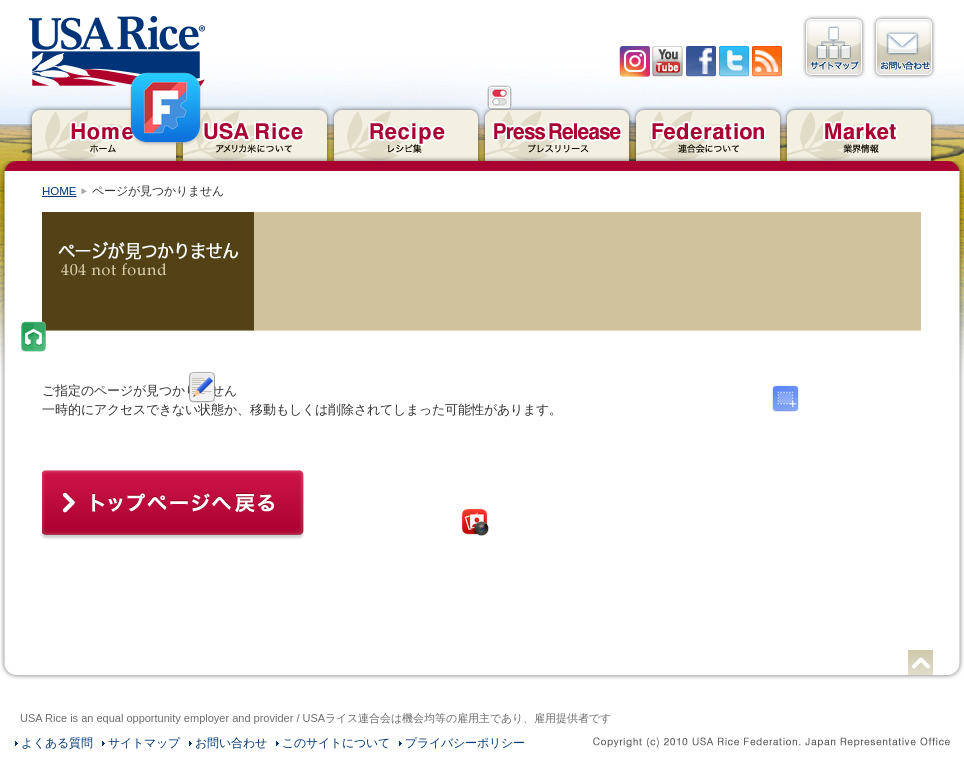 The image size is (964, 757). What do you see at coordinates (165, 107) in the screenshot?
I see `open FreeCAD application` at bounding box center [165, 107].